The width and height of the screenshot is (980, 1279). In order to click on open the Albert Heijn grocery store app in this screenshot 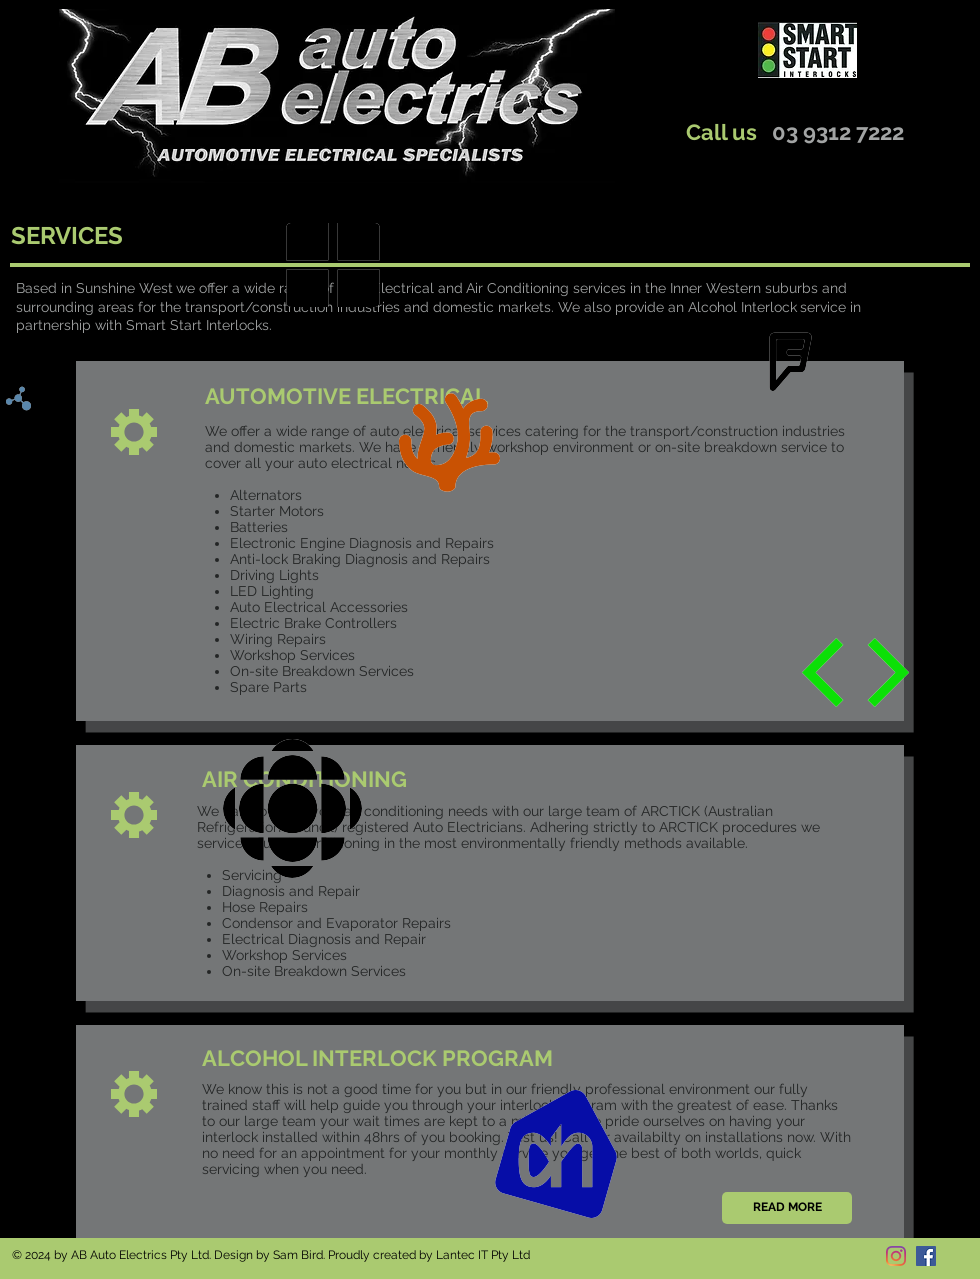, I will do `click(556, 1154)`.